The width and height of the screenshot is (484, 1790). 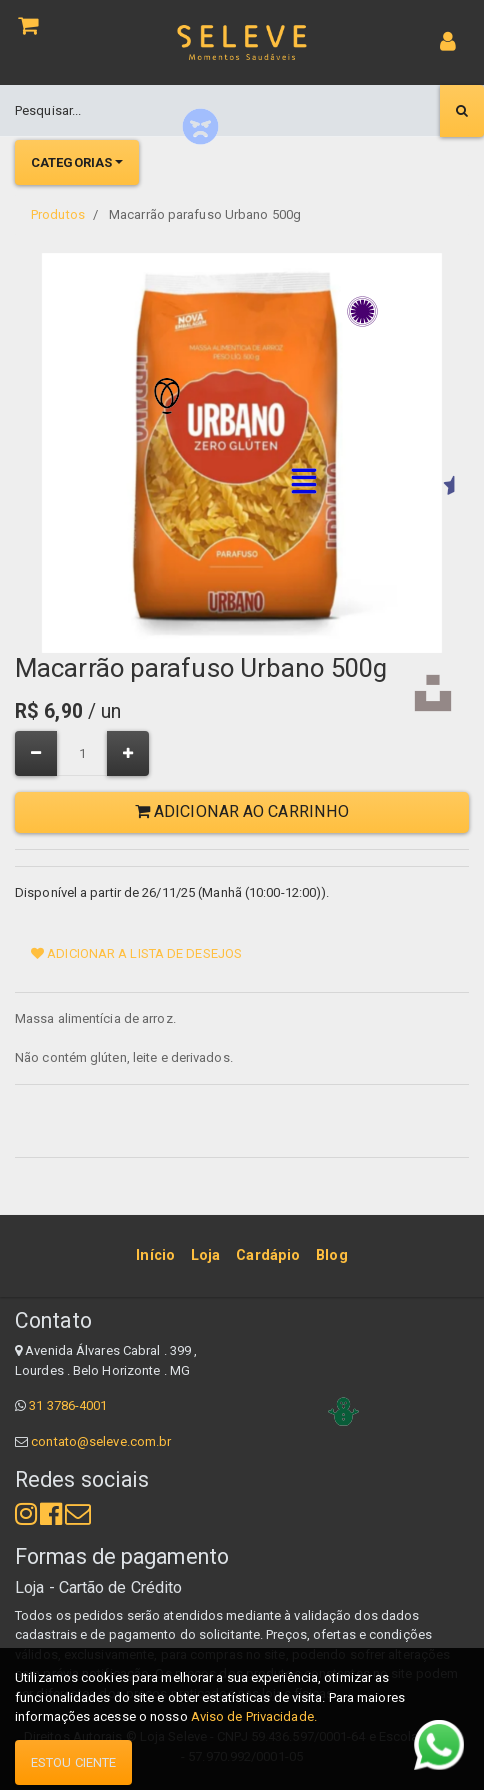 I want to click on open Unsplash to browse stock photos, so click(x=433, y=693).